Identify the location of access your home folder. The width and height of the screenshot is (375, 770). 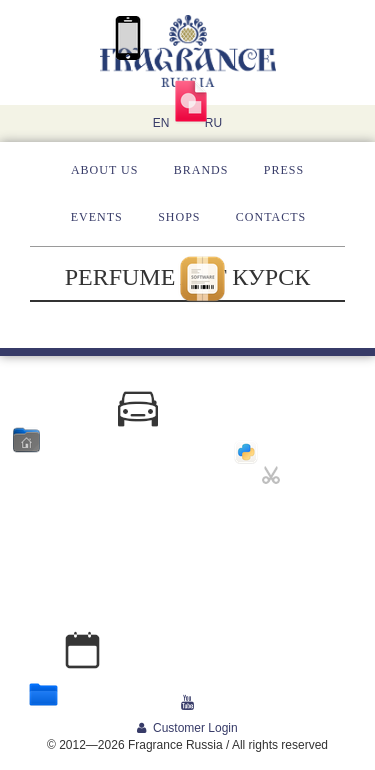
(26, 439).